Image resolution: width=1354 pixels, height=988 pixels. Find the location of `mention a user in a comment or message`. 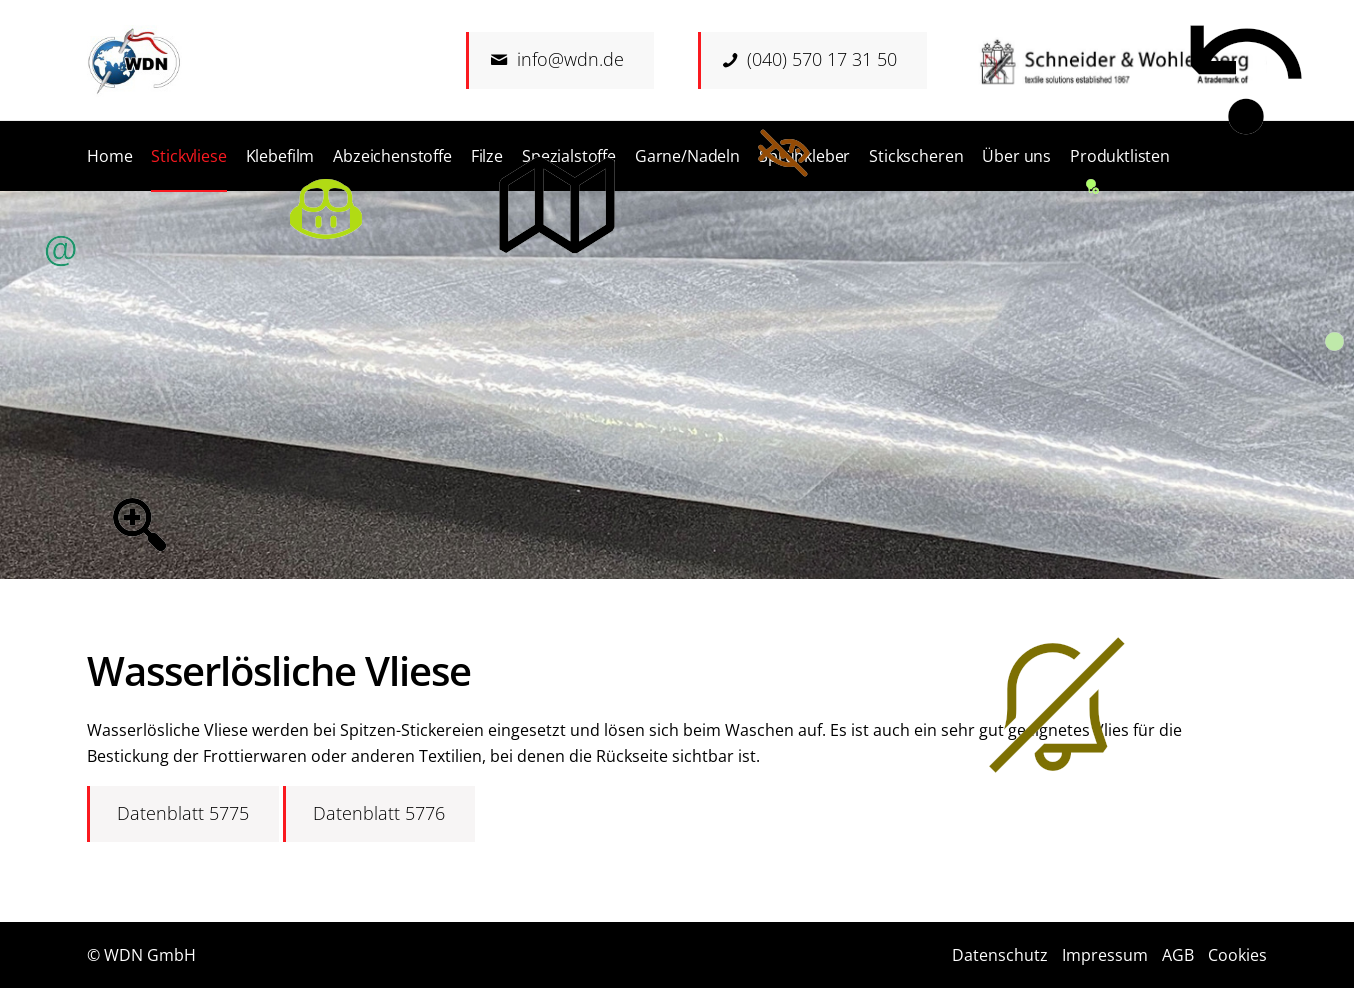

mention a user in a comment or message is located at coordinates (60, 250).